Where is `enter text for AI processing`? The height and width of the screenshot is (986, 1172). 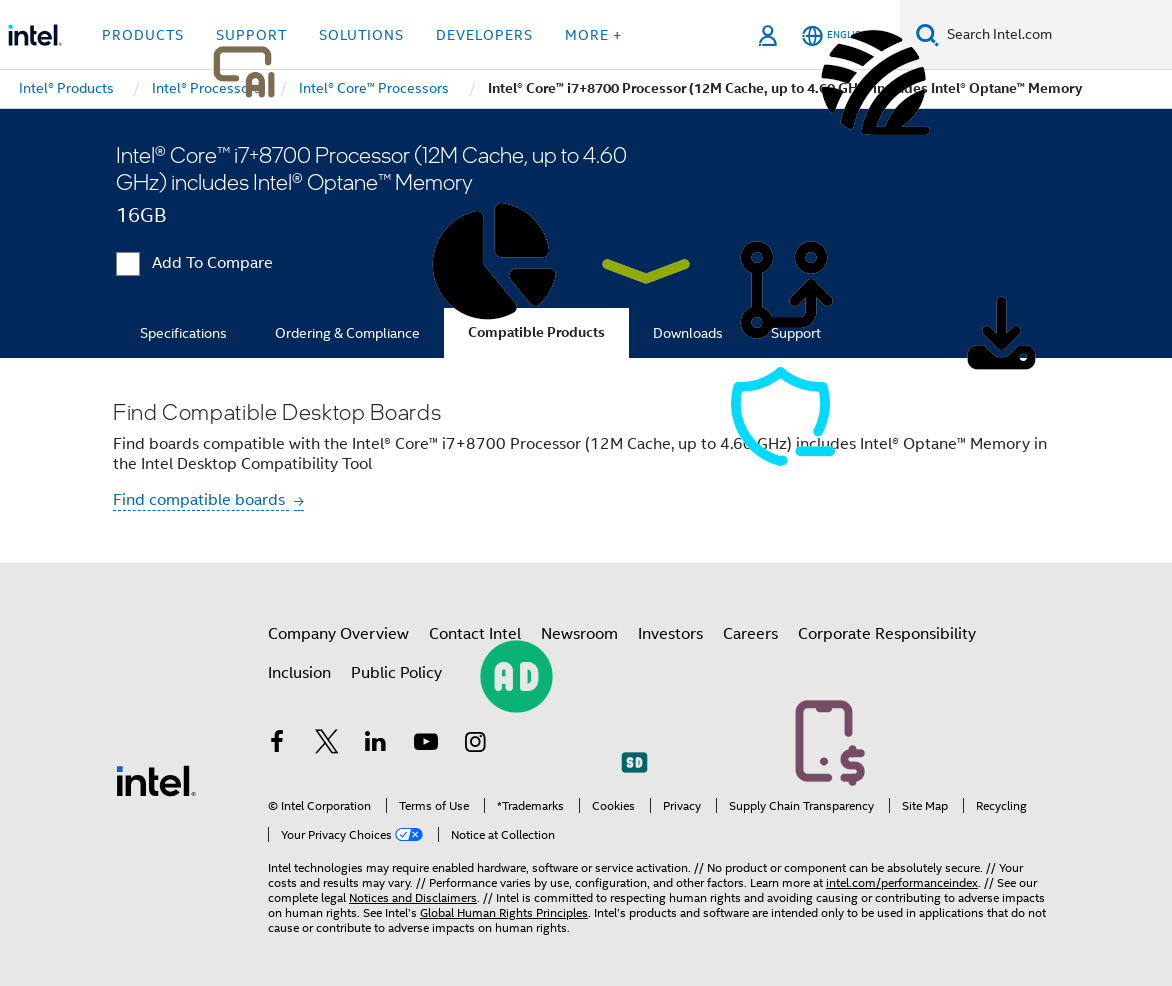 enter text for AI processing is located at coordinates (242, 65).